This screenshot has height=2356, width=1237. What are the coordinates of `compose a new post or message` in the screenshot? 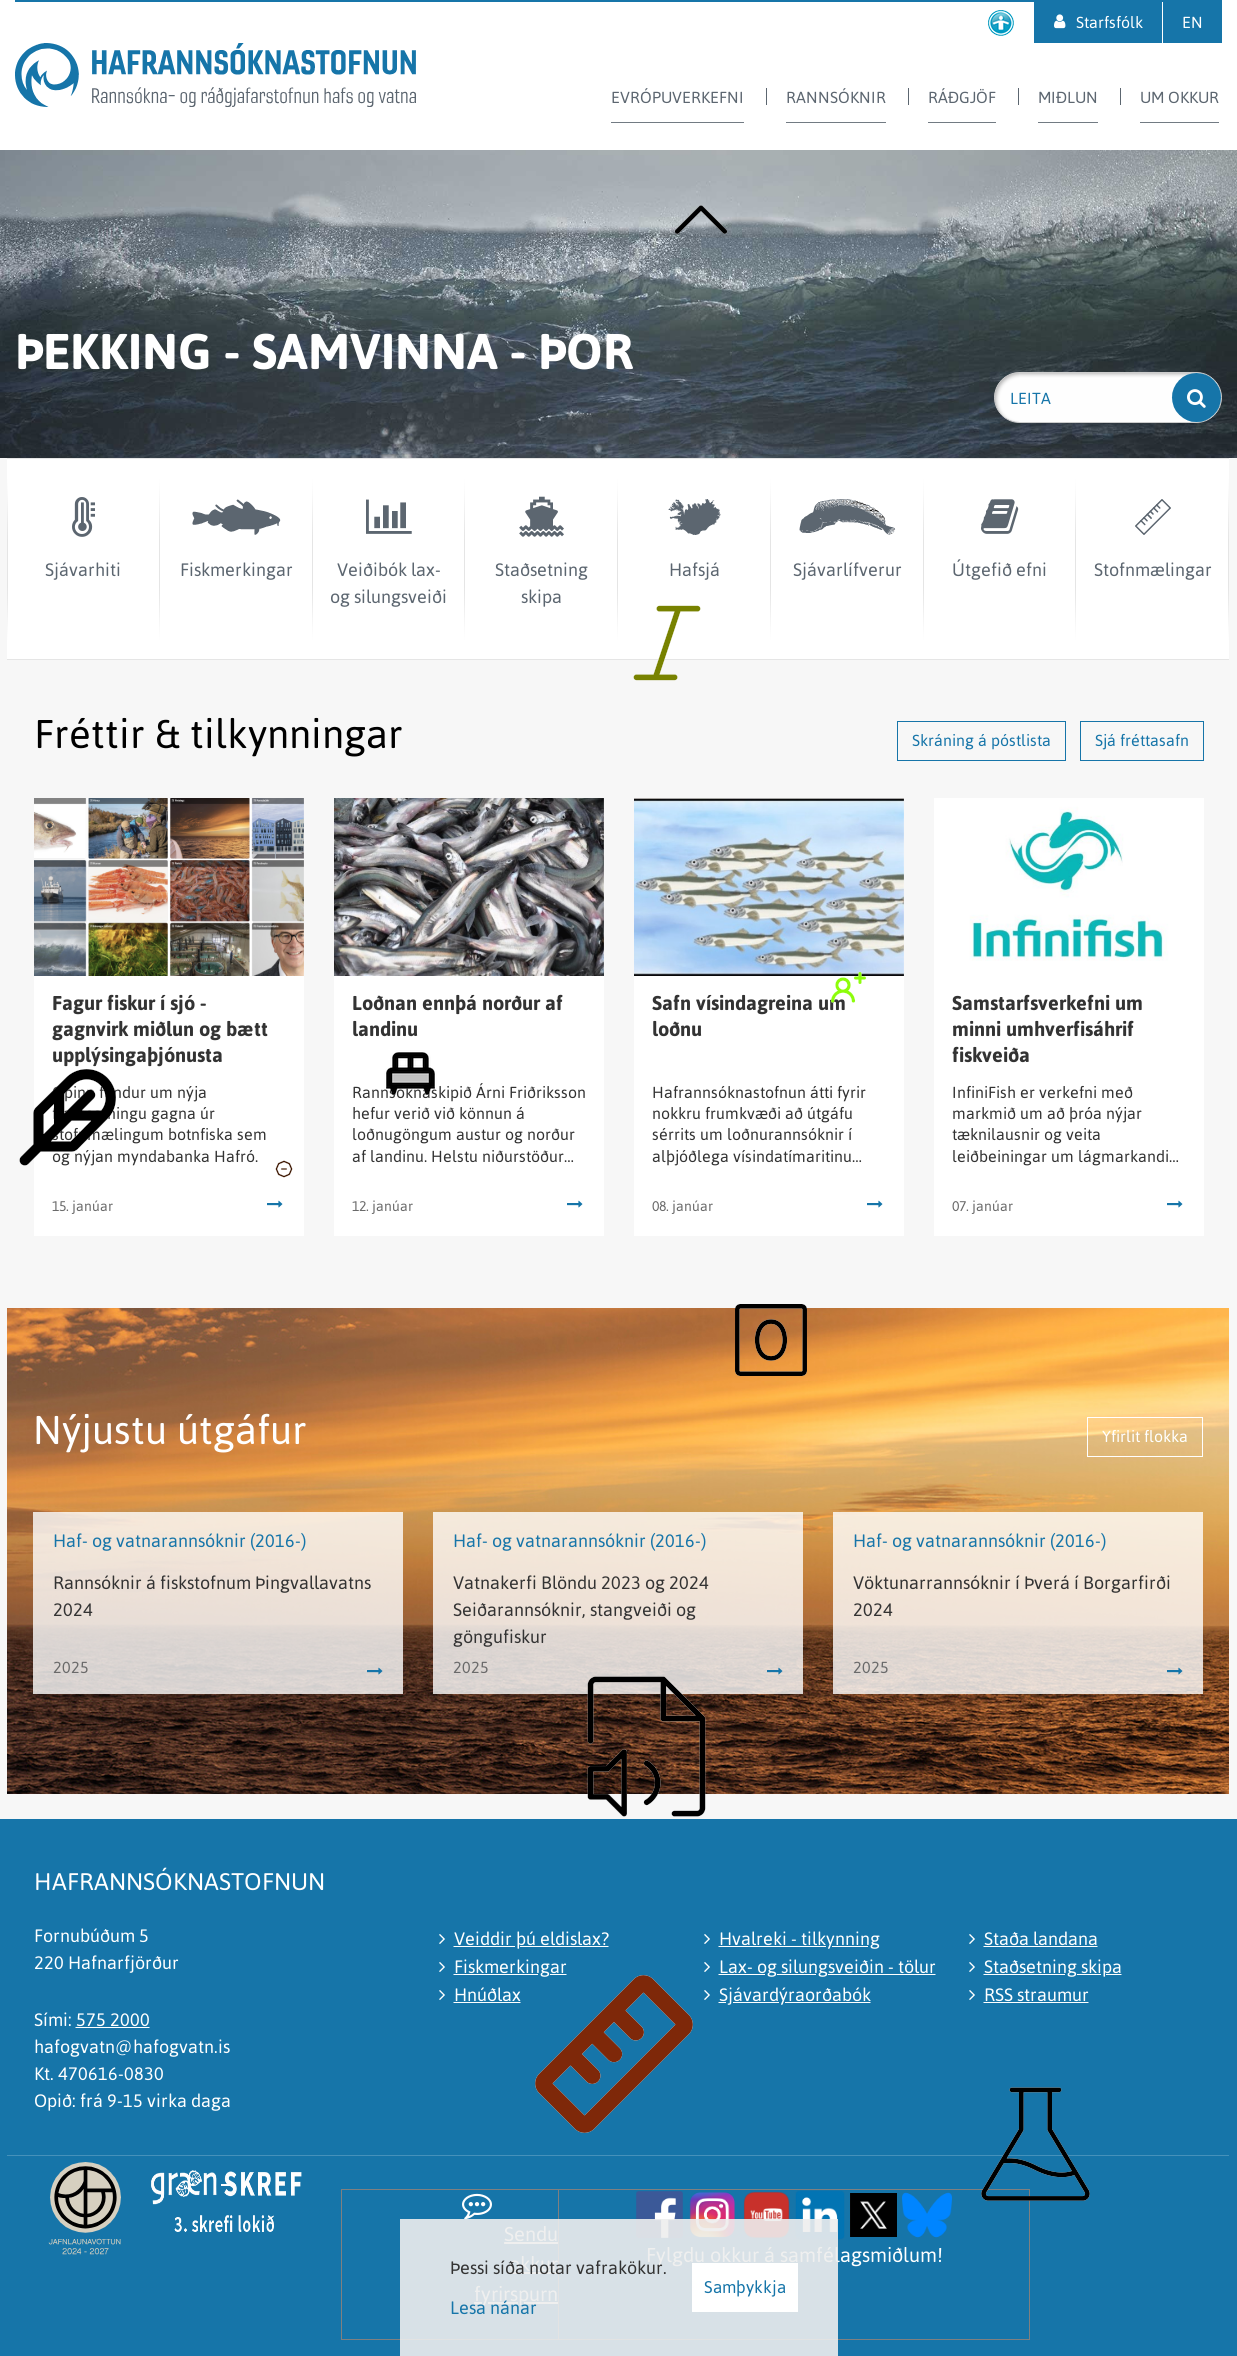 It's located at (66, 1119).